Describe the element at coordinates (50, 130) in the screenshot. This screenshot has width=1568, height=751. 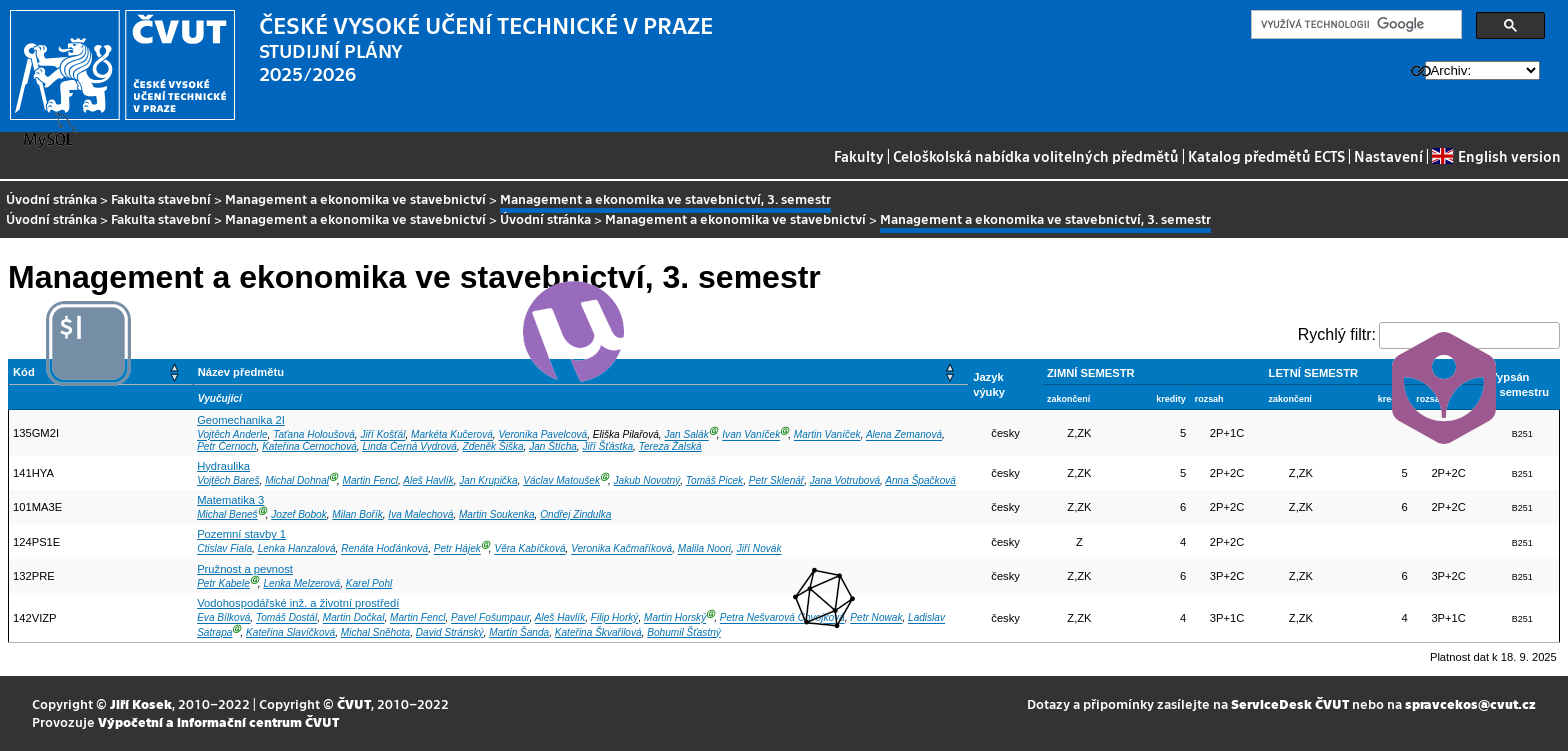
I see `MySQL database service or connection` at that location.